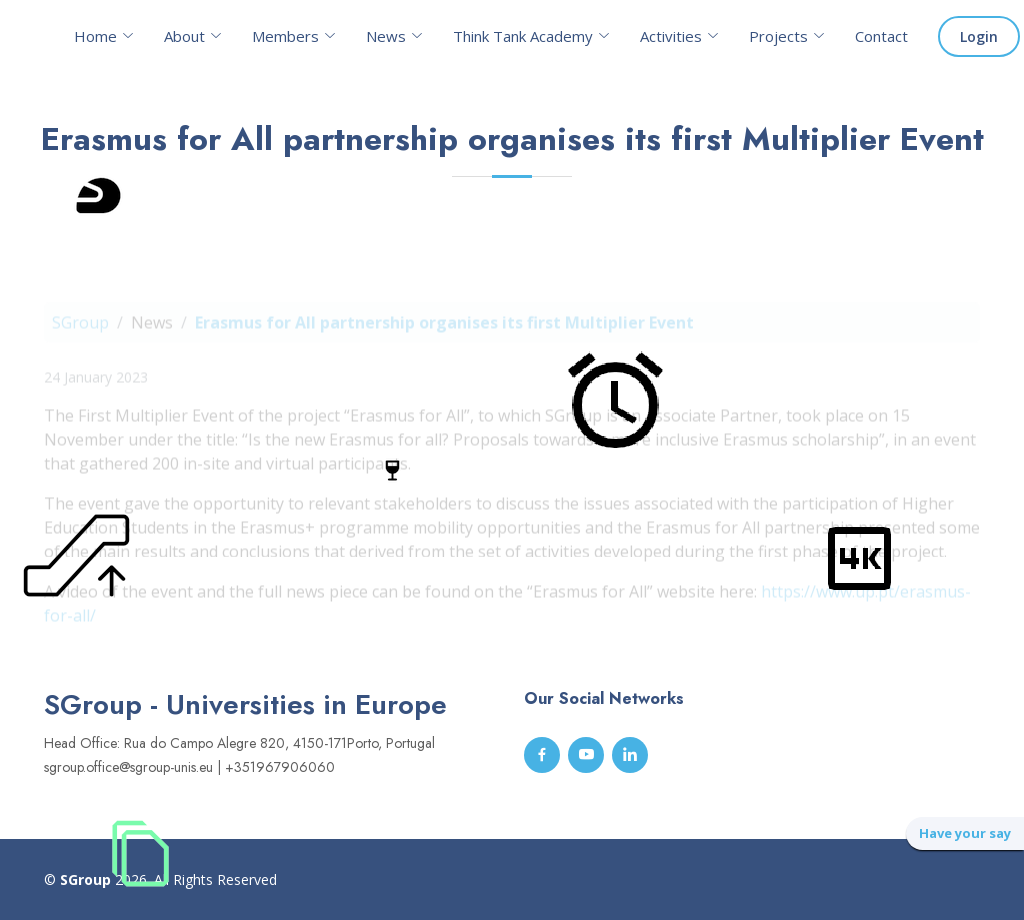  I want to click on switch to 4k video resolution, so click(859, 558).